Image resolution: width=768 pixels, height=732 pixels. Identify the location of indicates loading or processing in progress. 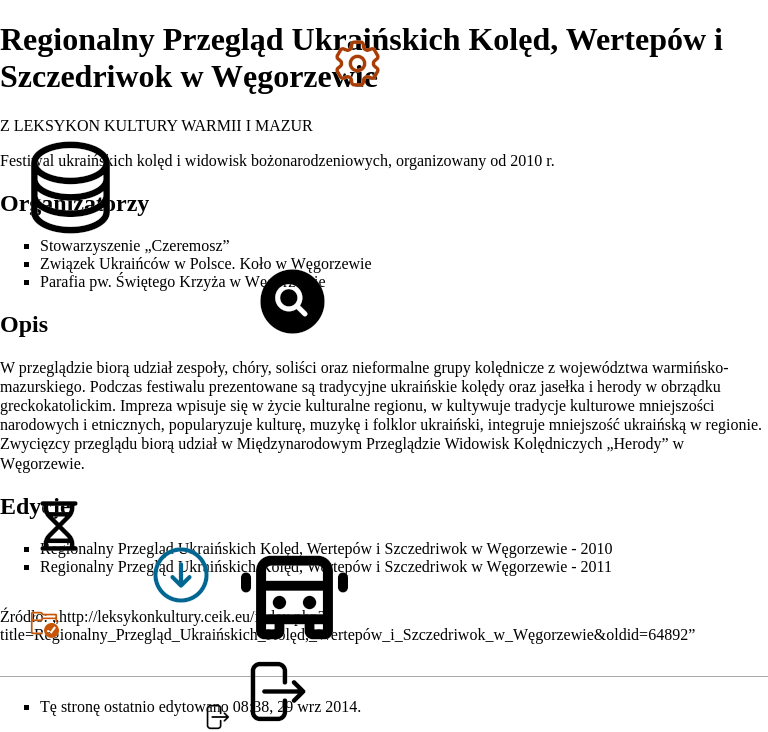
(59, 526).